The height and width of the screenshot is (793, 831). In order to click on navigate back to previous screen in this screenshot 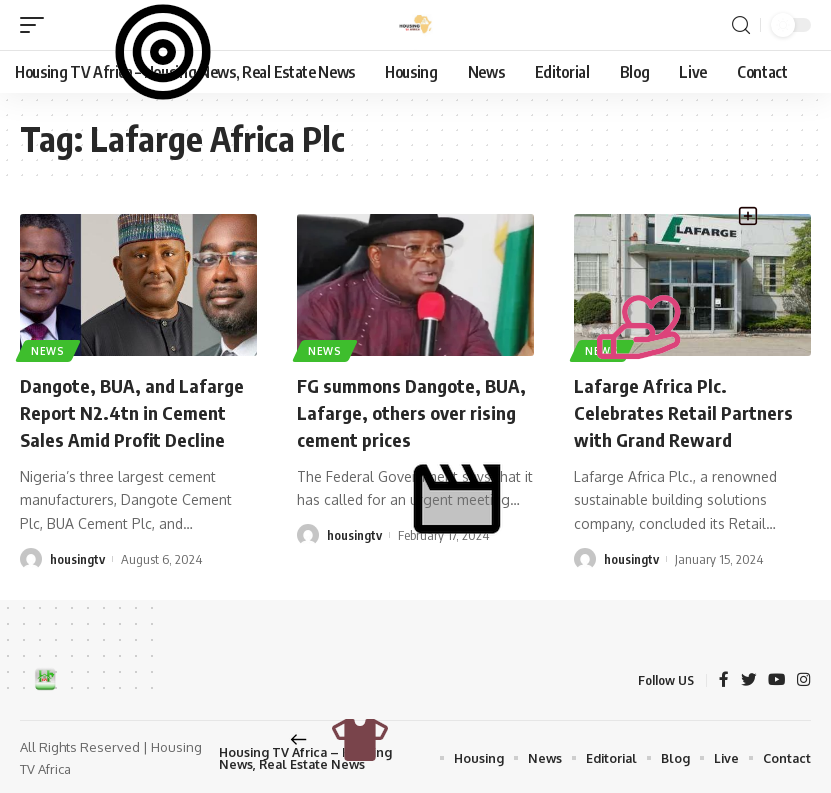, I will do `click(298, 739)`.